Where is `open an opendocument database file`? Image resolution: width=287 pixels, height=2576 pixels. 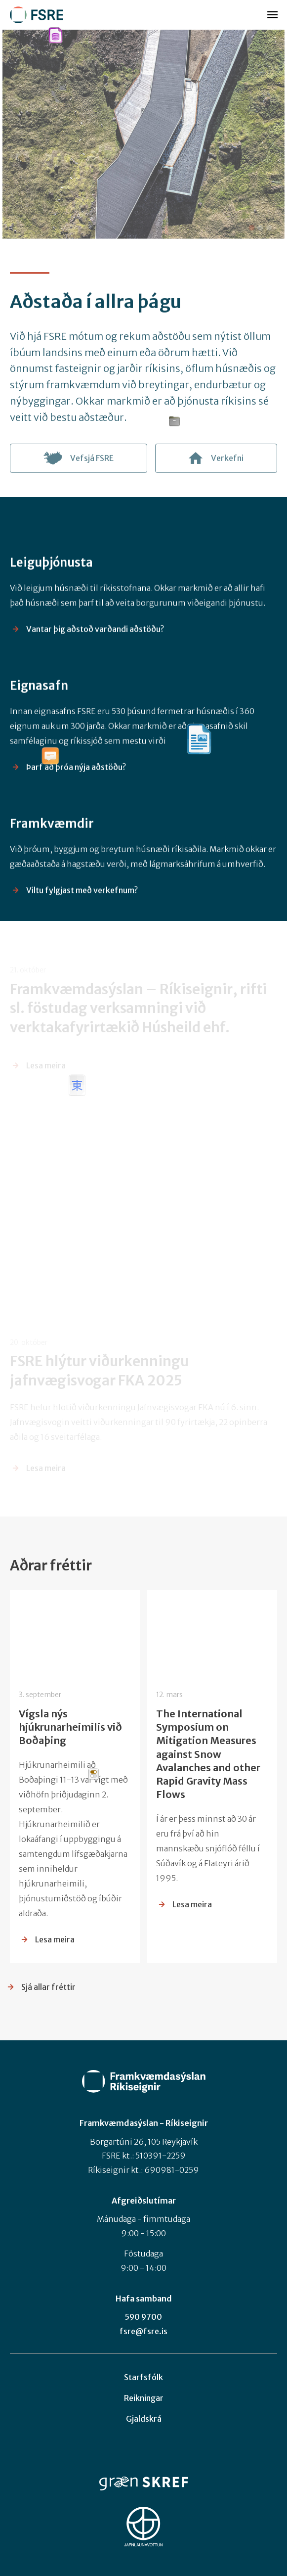 open an opendocument database file is located at coordinates (55, 35).